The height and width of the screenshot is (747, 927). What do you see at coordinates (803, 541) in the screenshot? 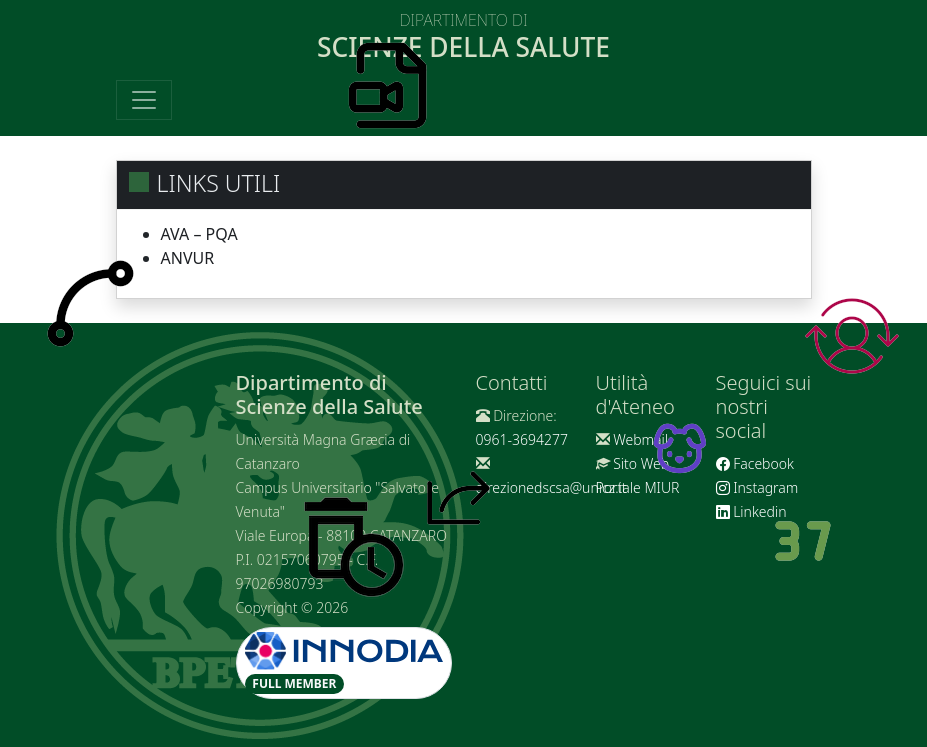
I see `displays the number 37 as a numeric indicator or badge` at bounding box center [803, 541].